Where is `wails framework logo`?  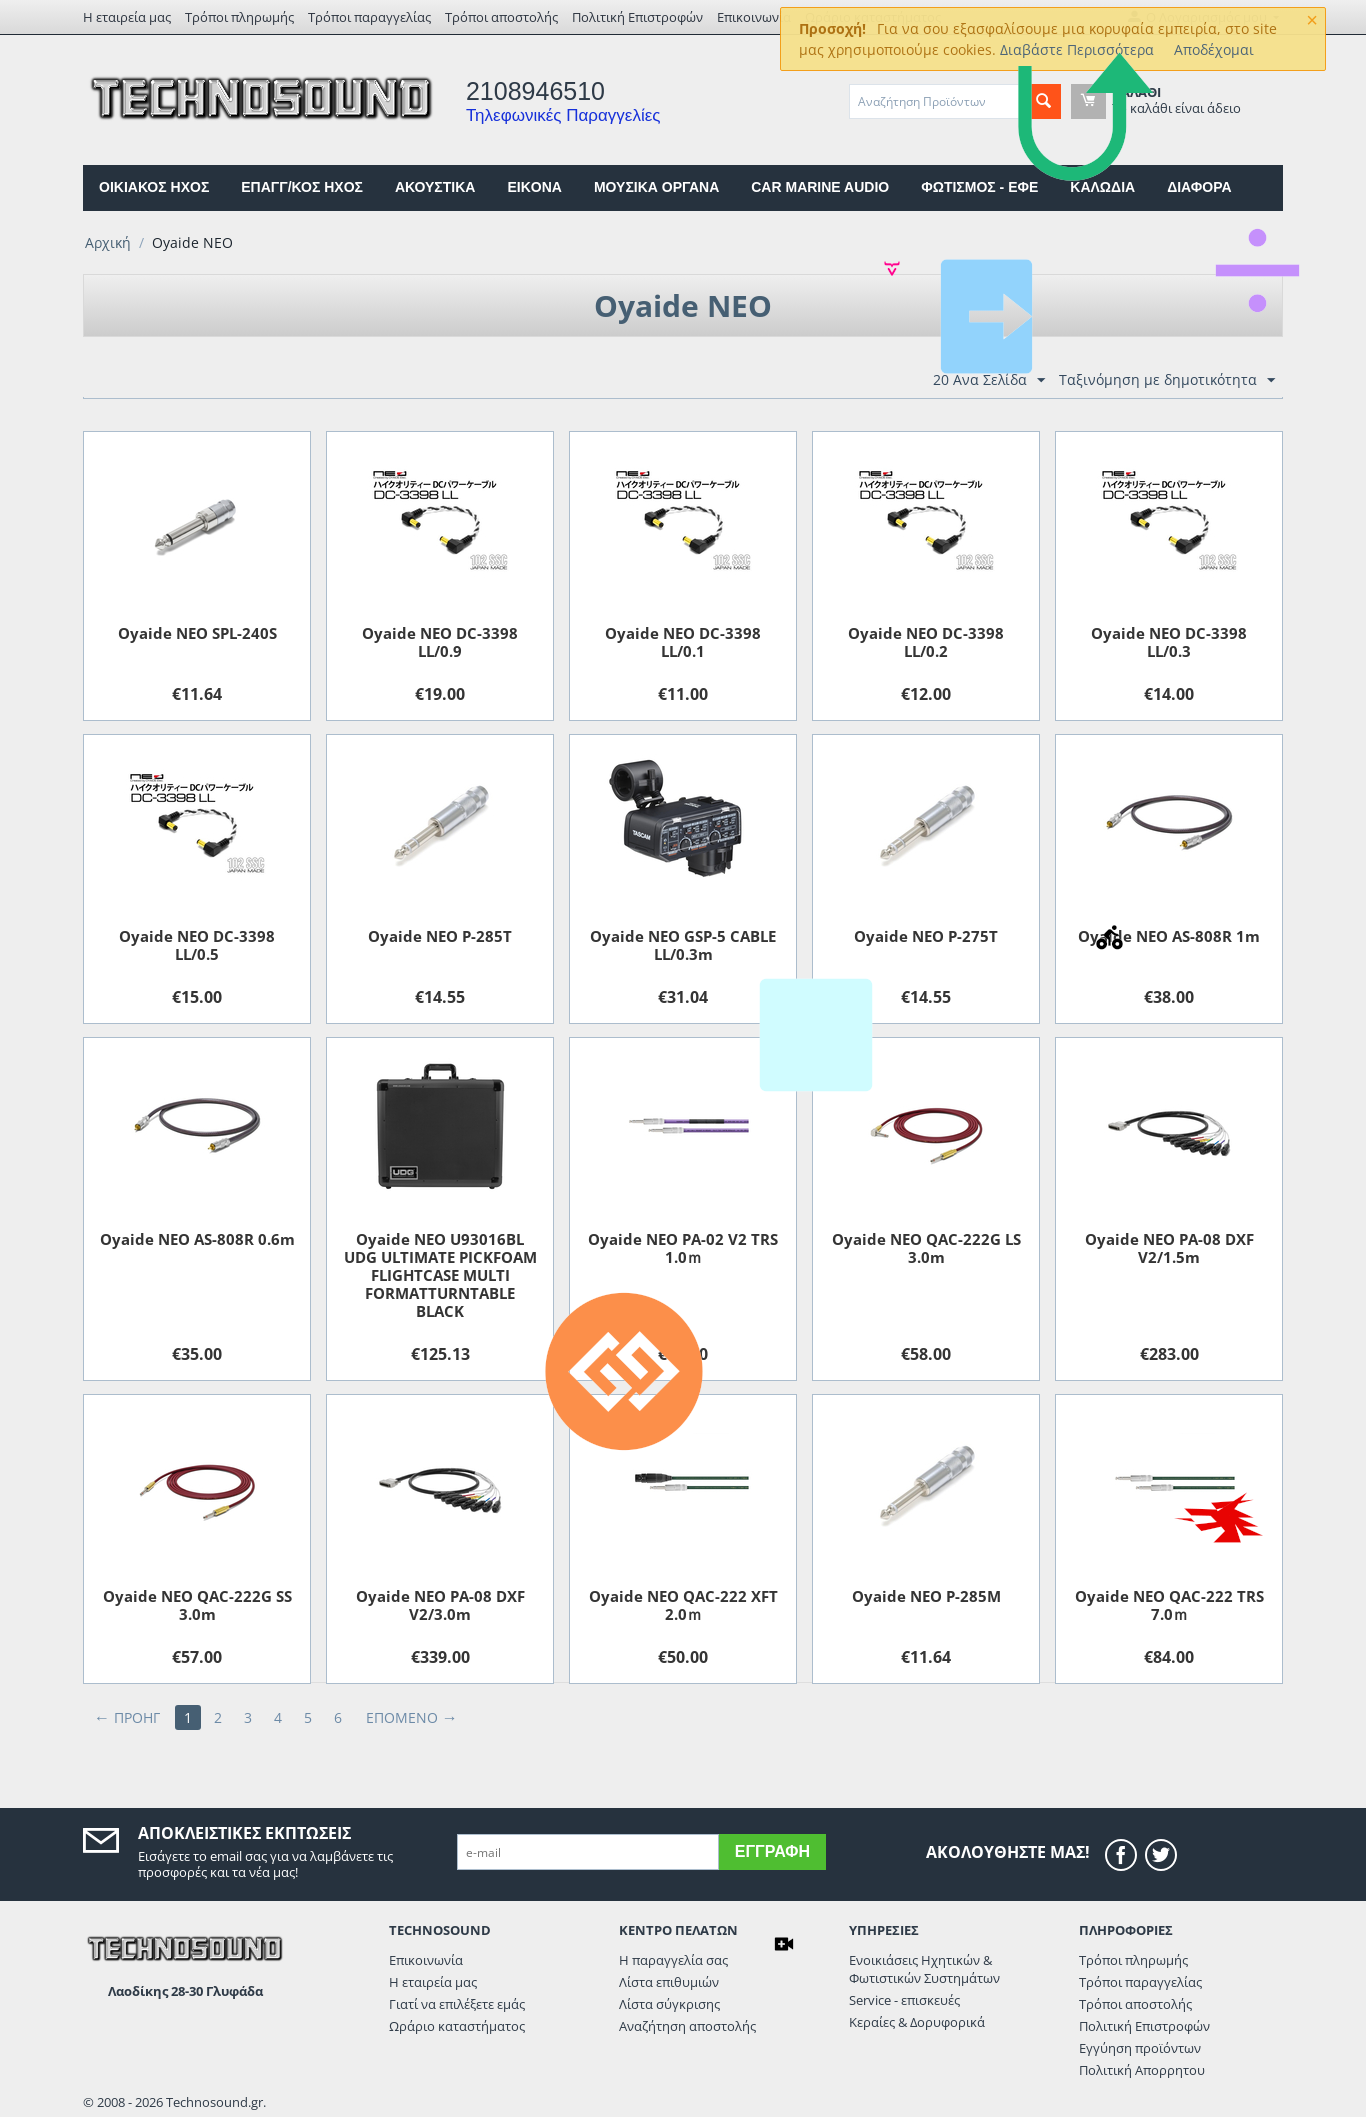 wails framework logo is located at coordinates (1218, 1517).